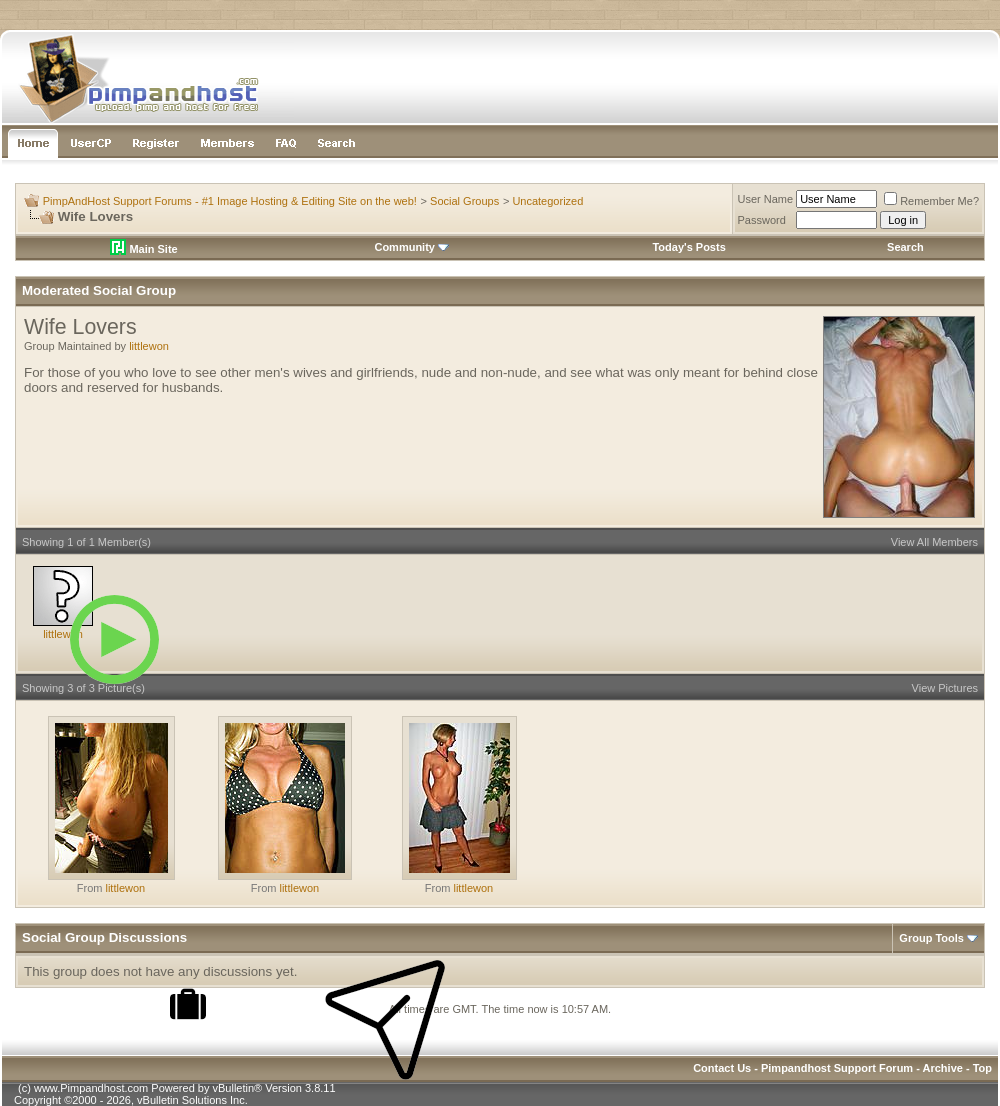 The width and height of the screenshot is (1000, 1106). I want to click on send a message, so click(389, 1015).